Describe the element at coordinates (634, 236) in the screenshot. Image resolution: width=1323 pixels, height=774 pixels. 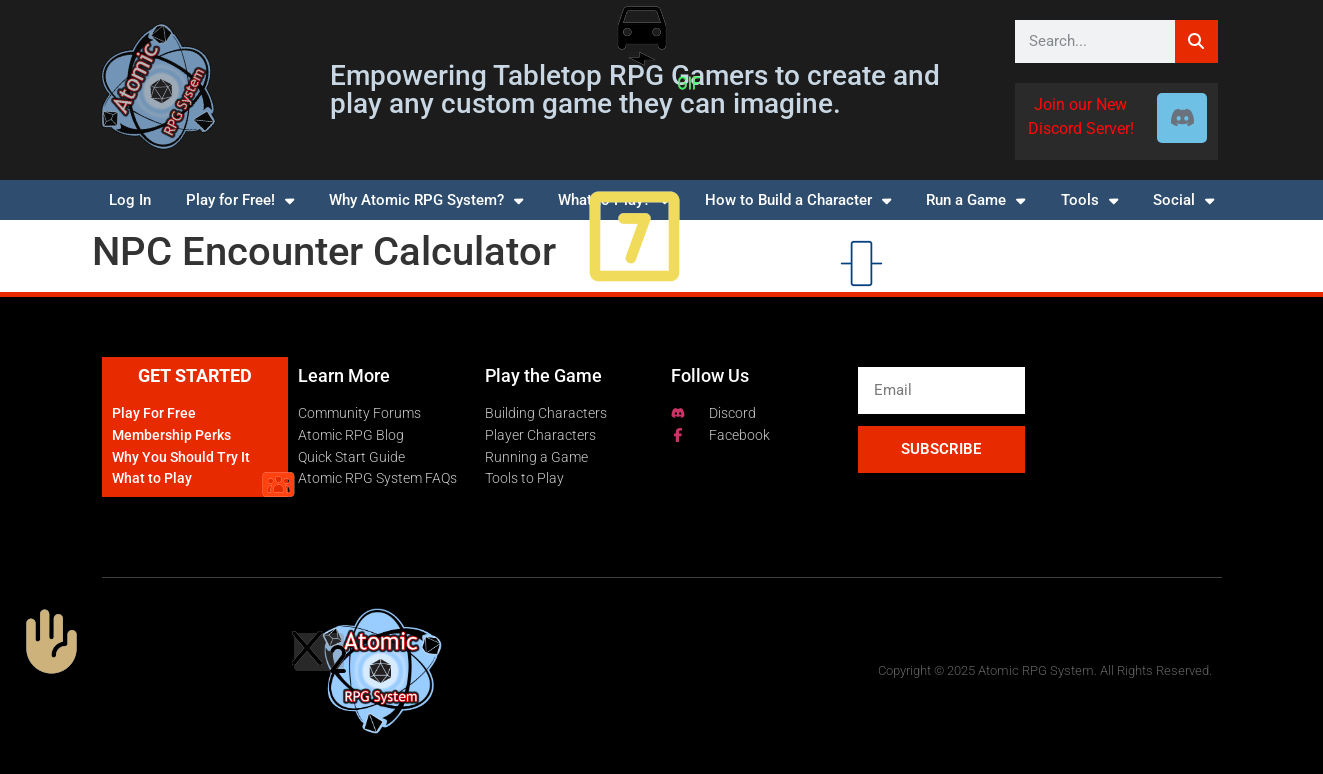
I see `select or input the number seven` at that location.